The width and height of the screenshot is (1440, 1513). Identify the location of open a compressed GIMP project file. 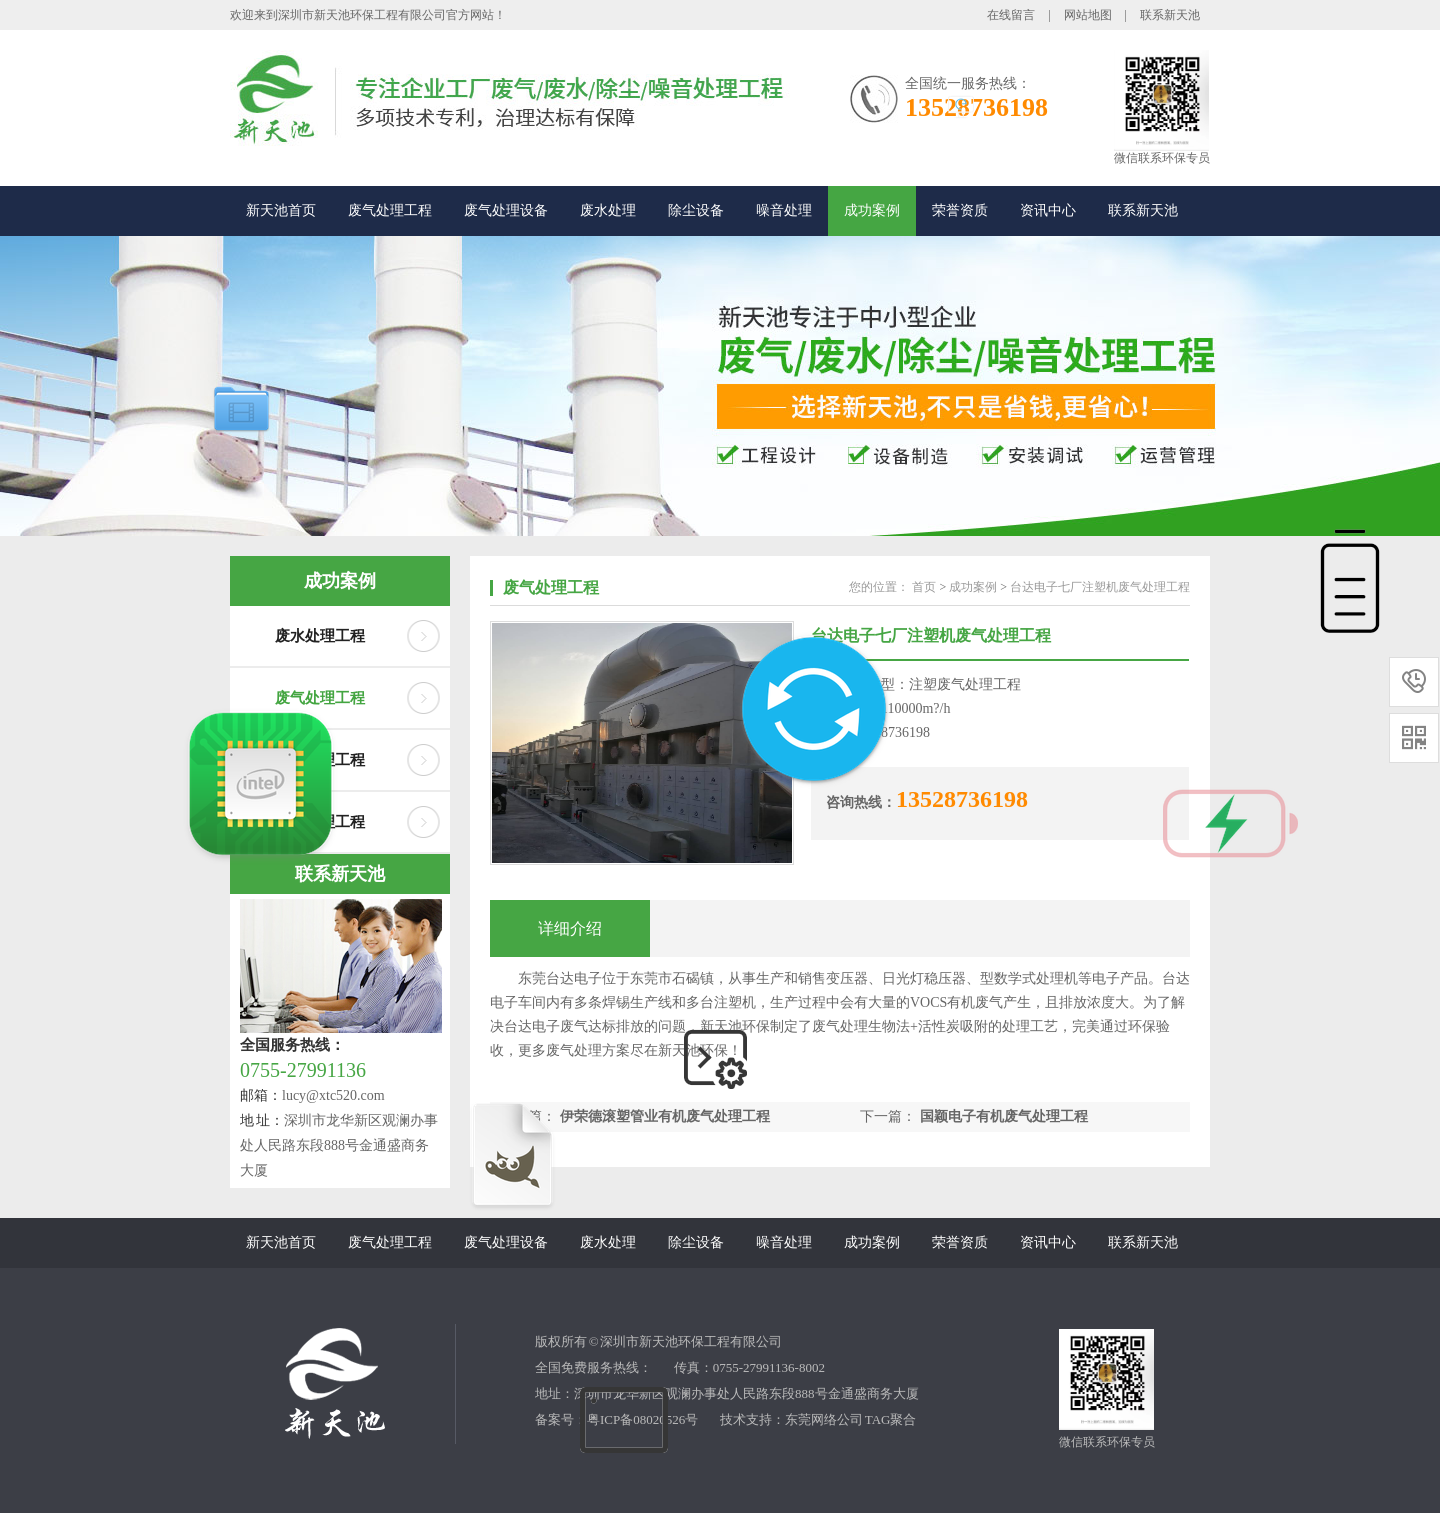
(512, 1156).